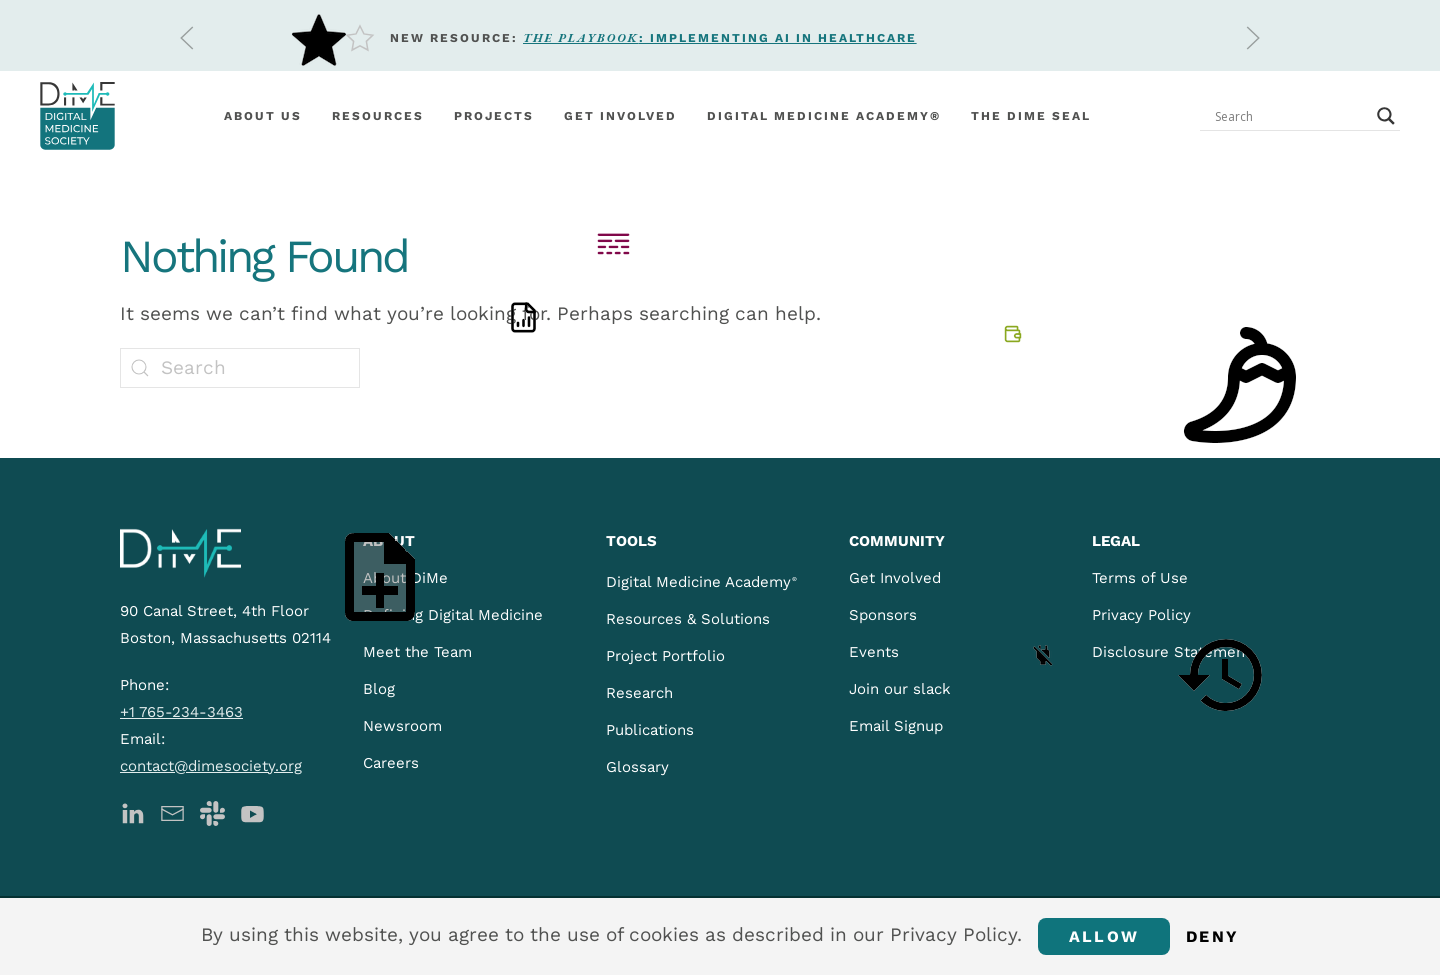 This screenshot has width=1440, height=975. Describe the element at coordinates (1222, 675) in the screenshot. I see `view browsing or activity history` at that location.